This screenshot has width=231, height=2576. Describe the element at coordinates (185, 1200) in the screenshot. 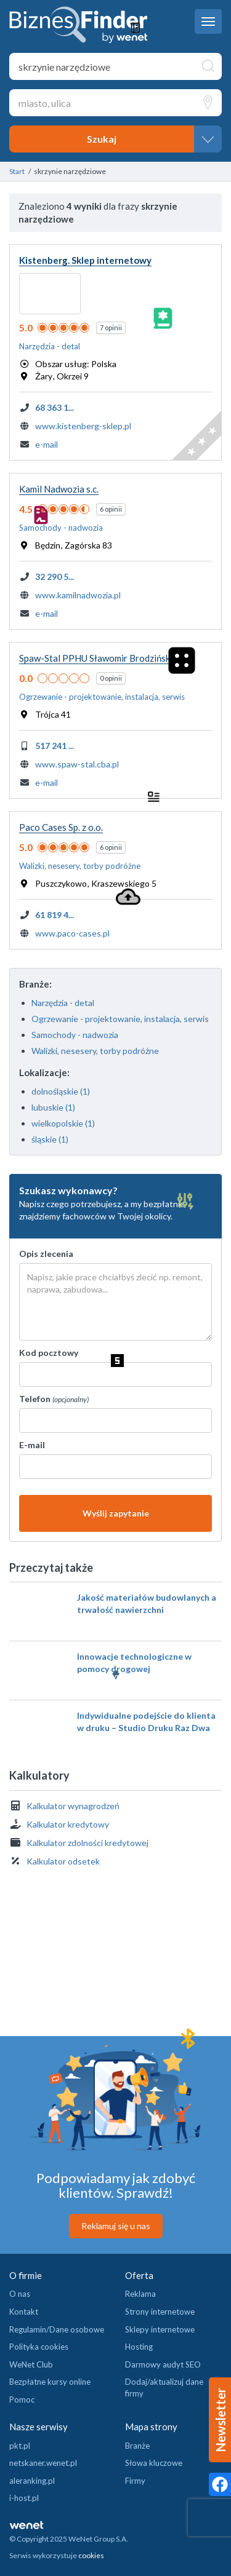

I see `quick settings with power optimization` at that location.